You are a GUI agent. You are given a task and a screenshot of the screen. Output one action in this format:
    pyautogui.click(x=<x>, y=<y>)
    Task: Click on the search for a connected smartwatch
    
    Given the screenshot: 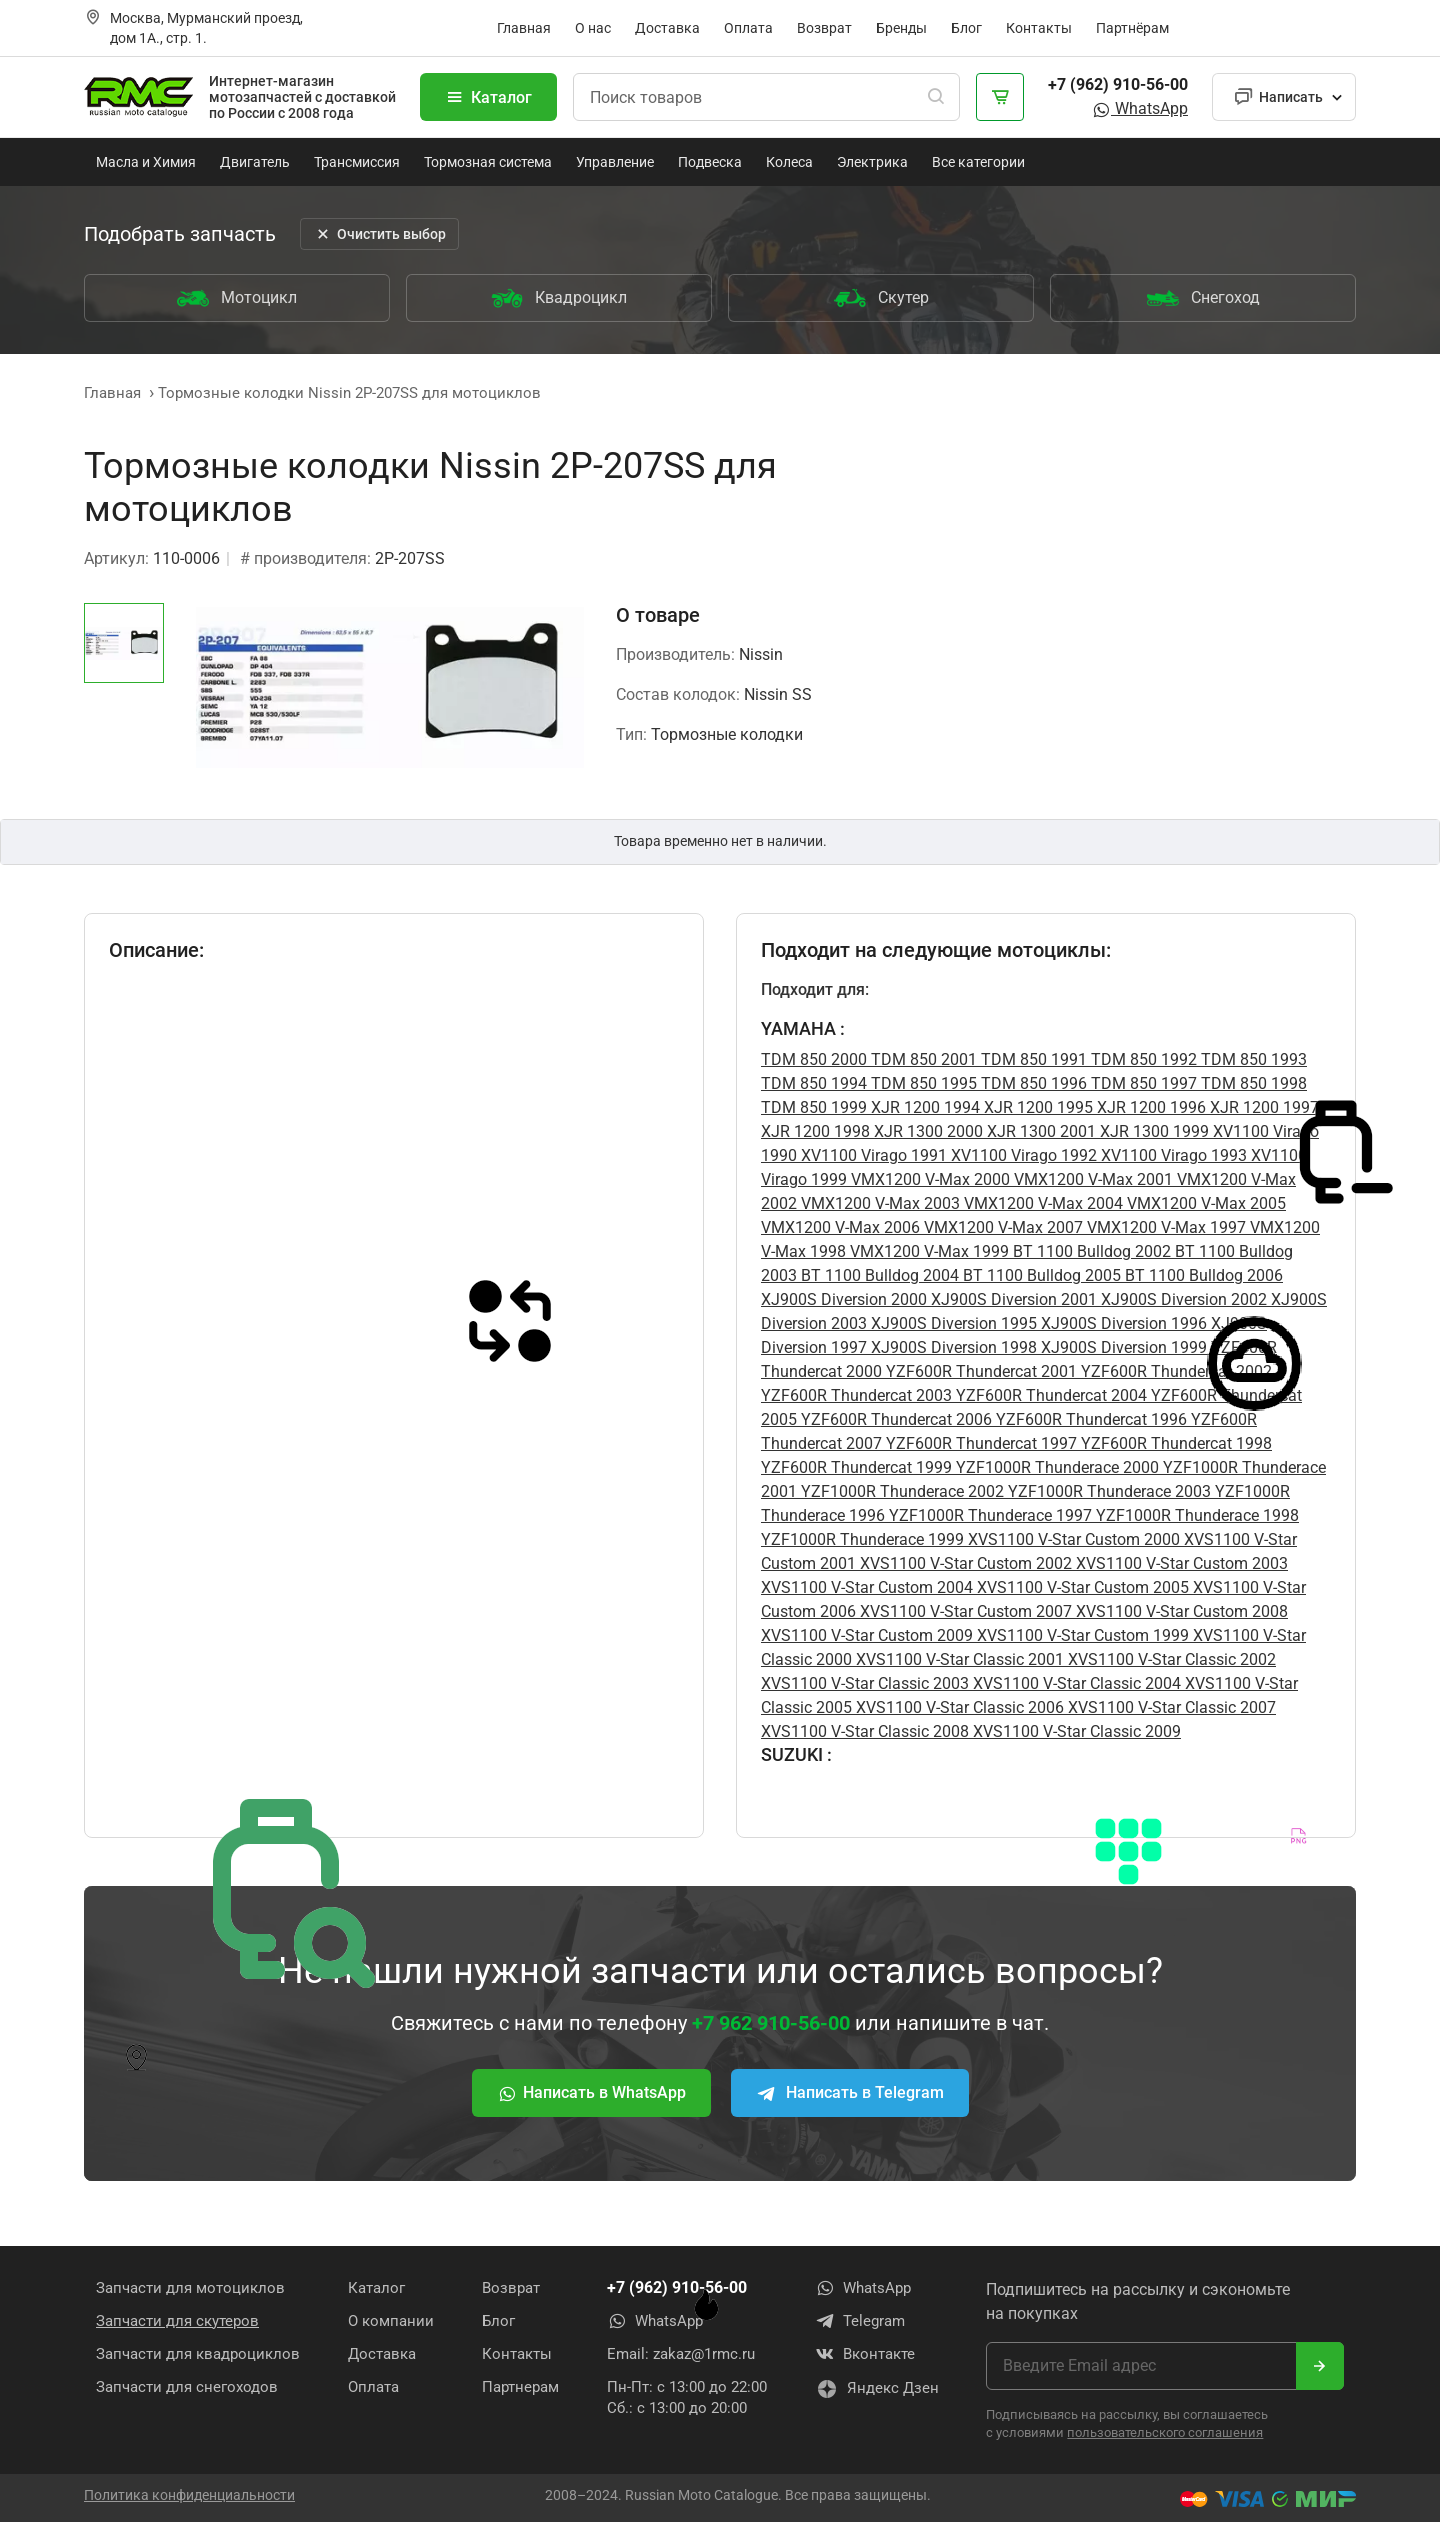 What is the action you would take?
    pyautogui.click(x=276, y=1889)
    